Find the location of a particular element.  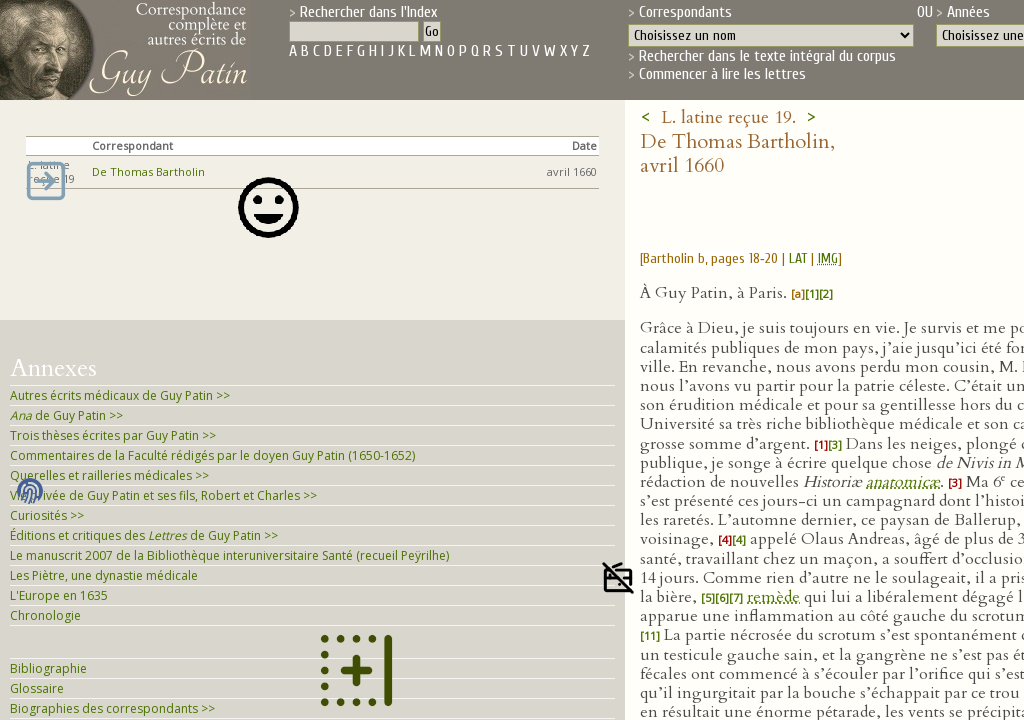

authenticate with biometric fingerprint is located at coordinates (30, 491).